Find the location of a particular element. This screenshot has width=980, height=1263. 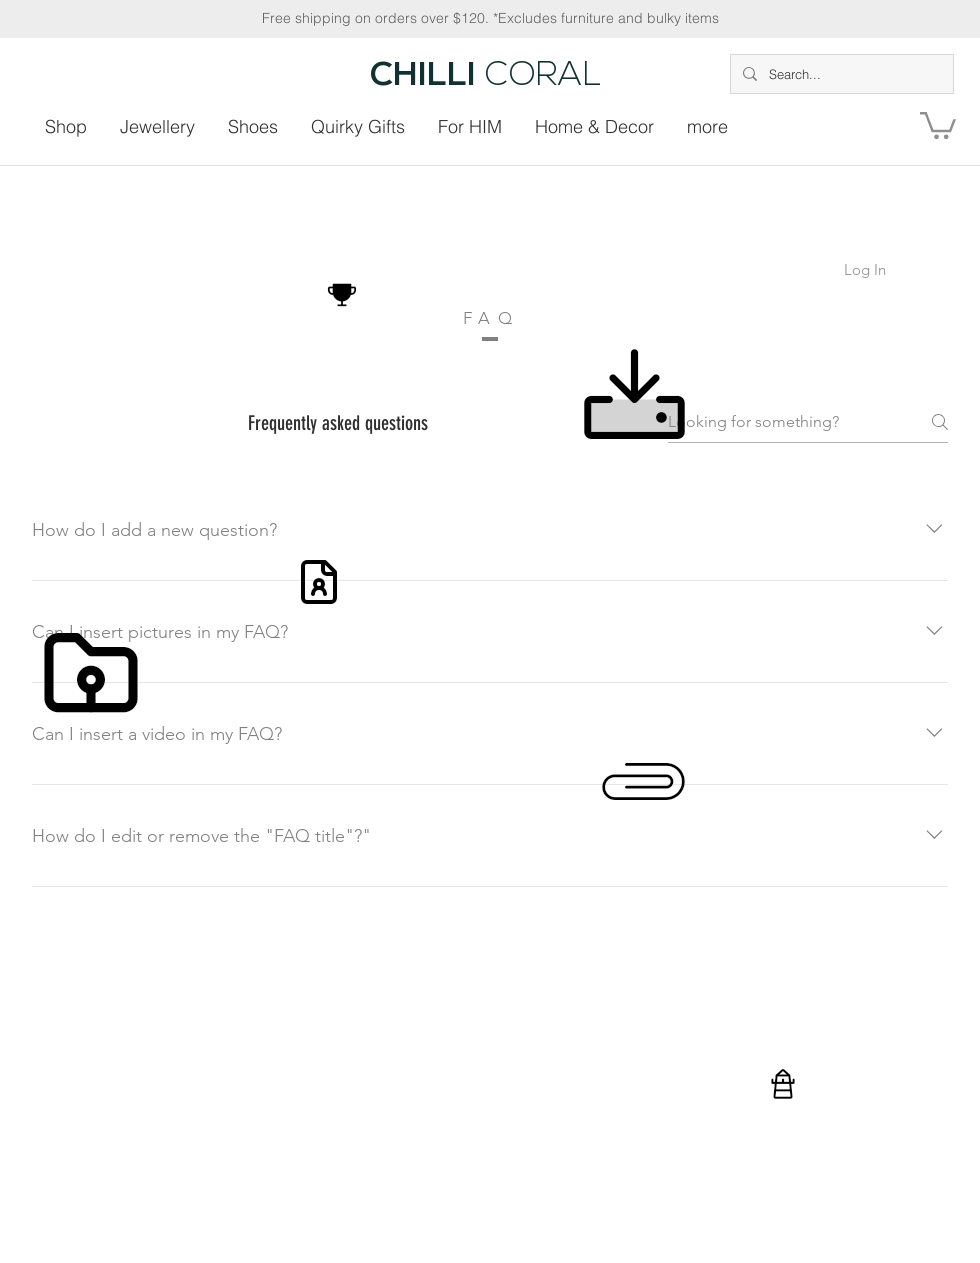

access website accessibility or performance insights is located at coordinates (783, 1085).